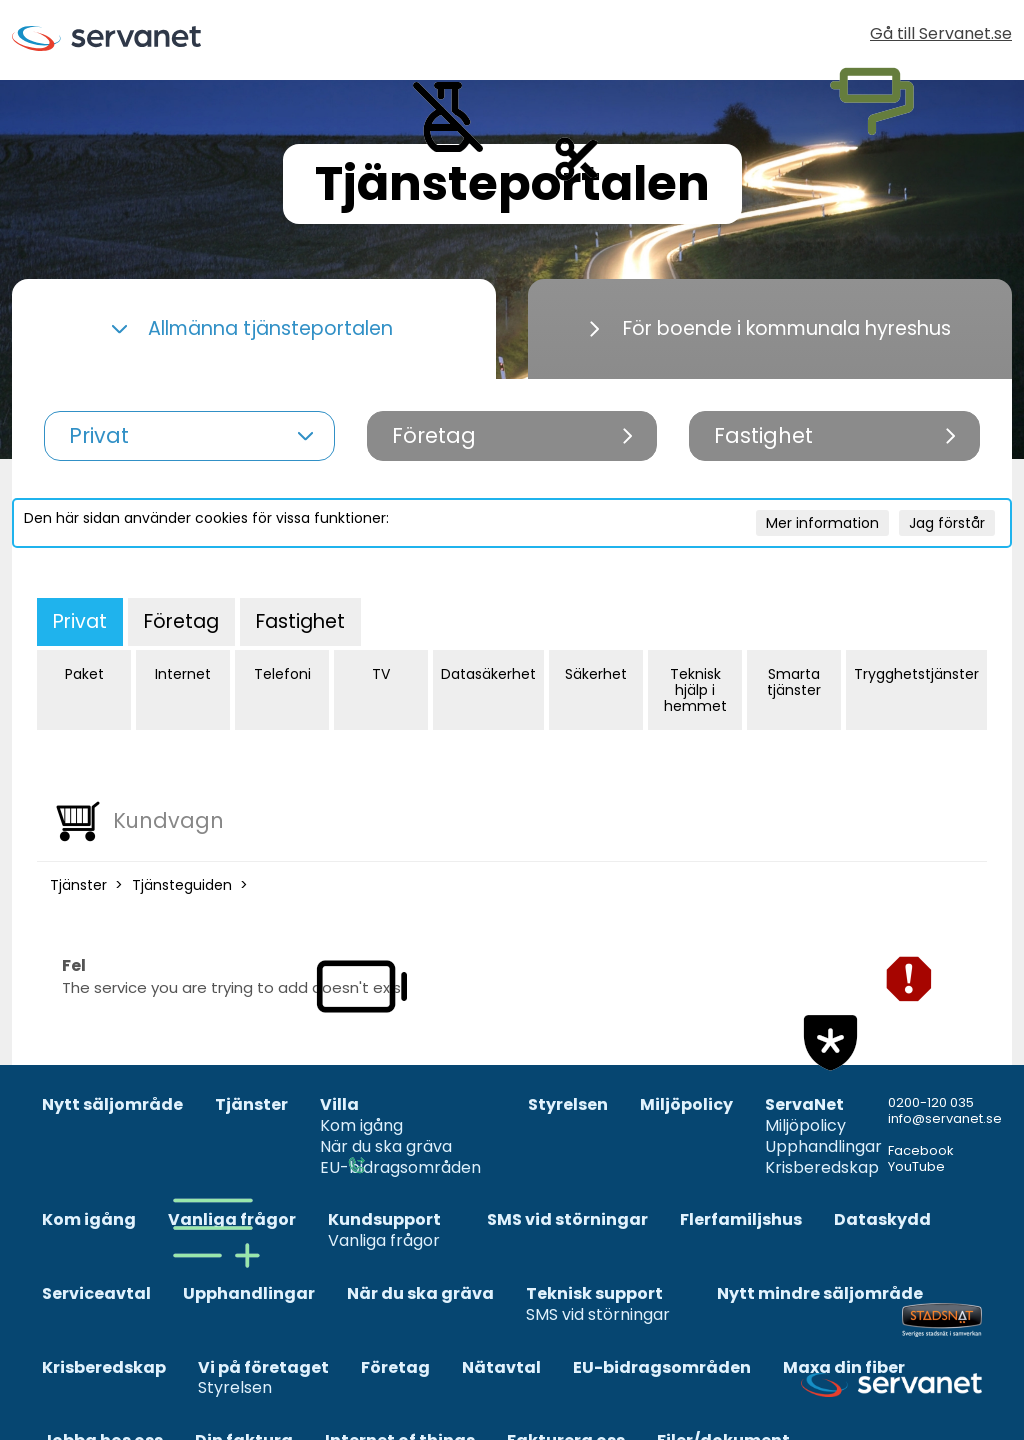 The image size is (1024, 1440). I want to click on add a new item to the list, so click(213, 1228).